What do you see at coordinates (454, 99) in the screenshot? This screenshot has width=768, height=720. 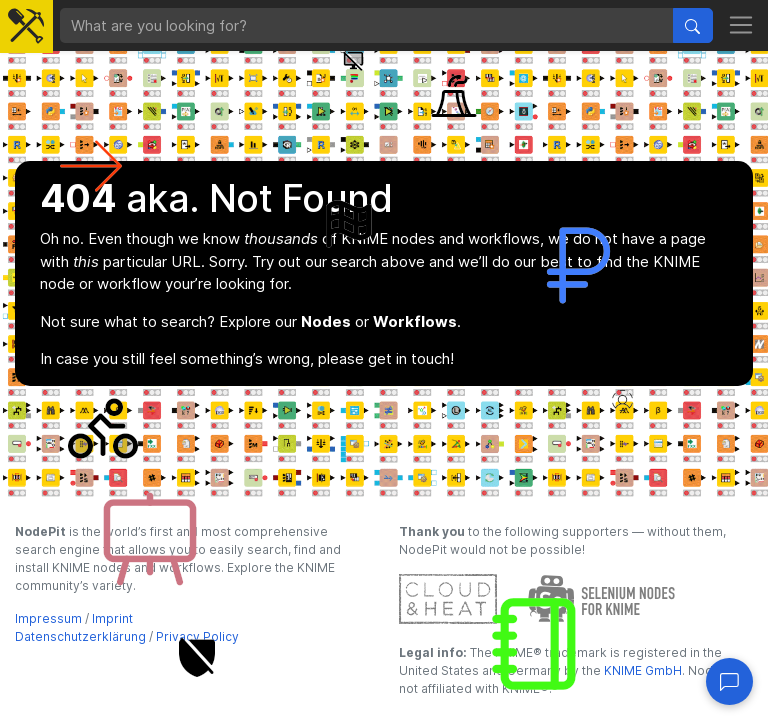 I see `indicates nuclear power or energy facility` at bounding box center [454, 99].